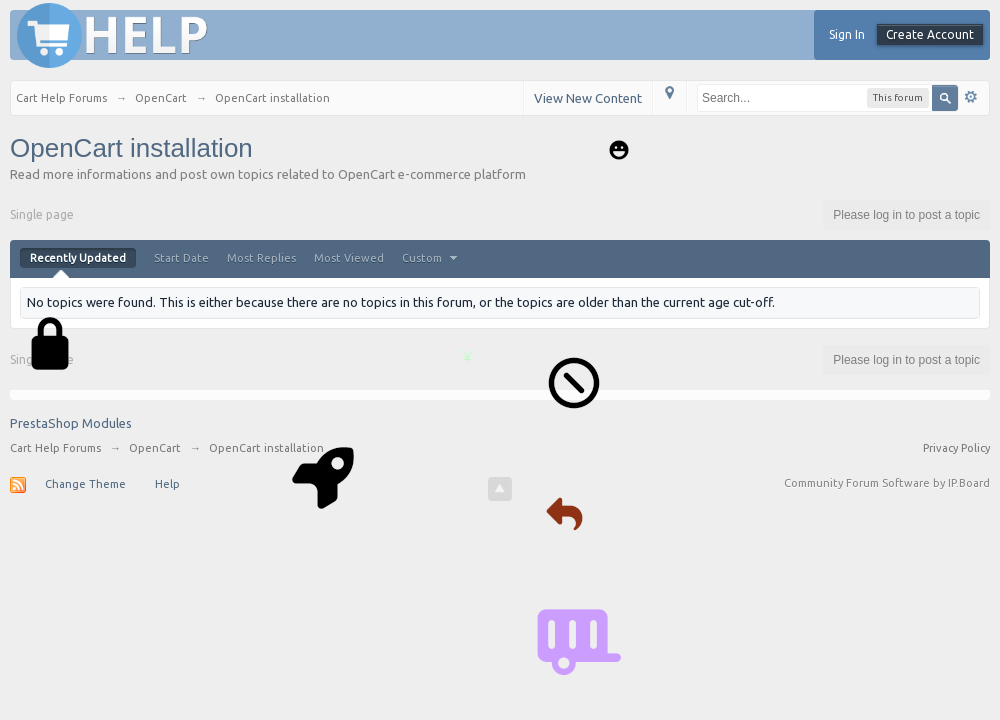 Image resolution: width=1000 pixels, height=720 pixels. I want to click on launch or deploy an application, so click(325, 475).